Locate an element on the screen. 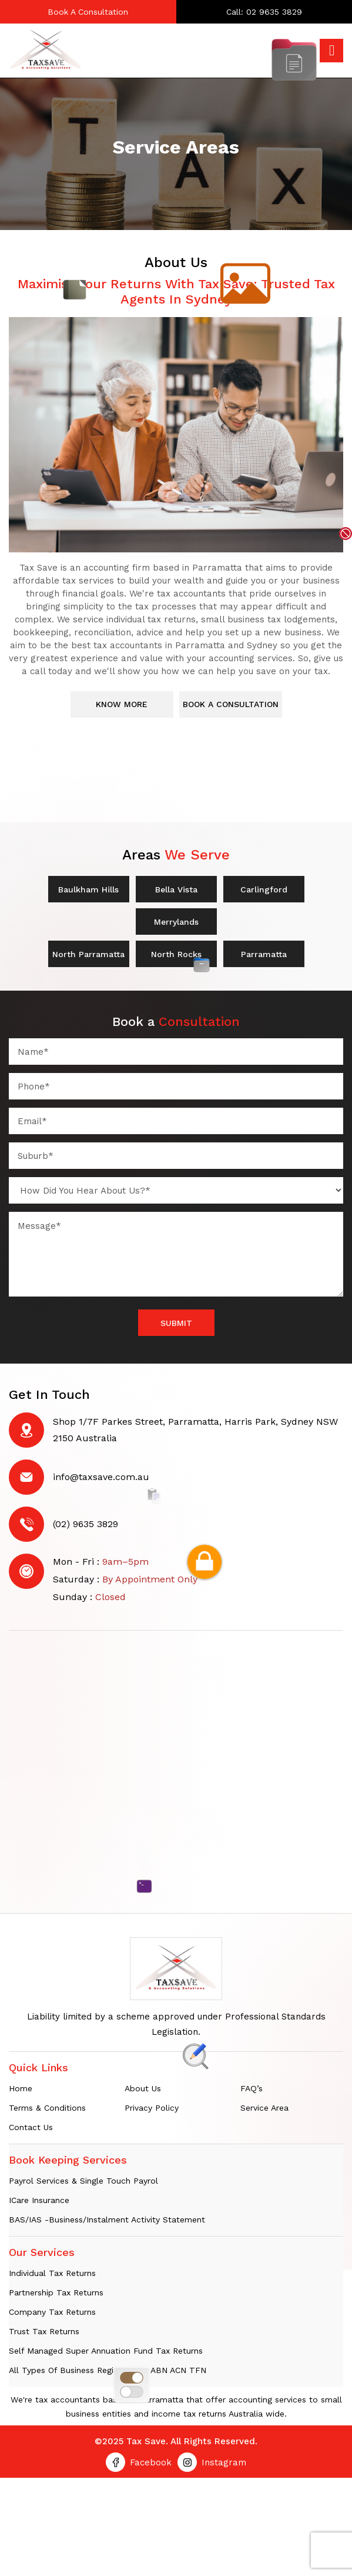  delete or remove an item is located at coordinates (346, 534).